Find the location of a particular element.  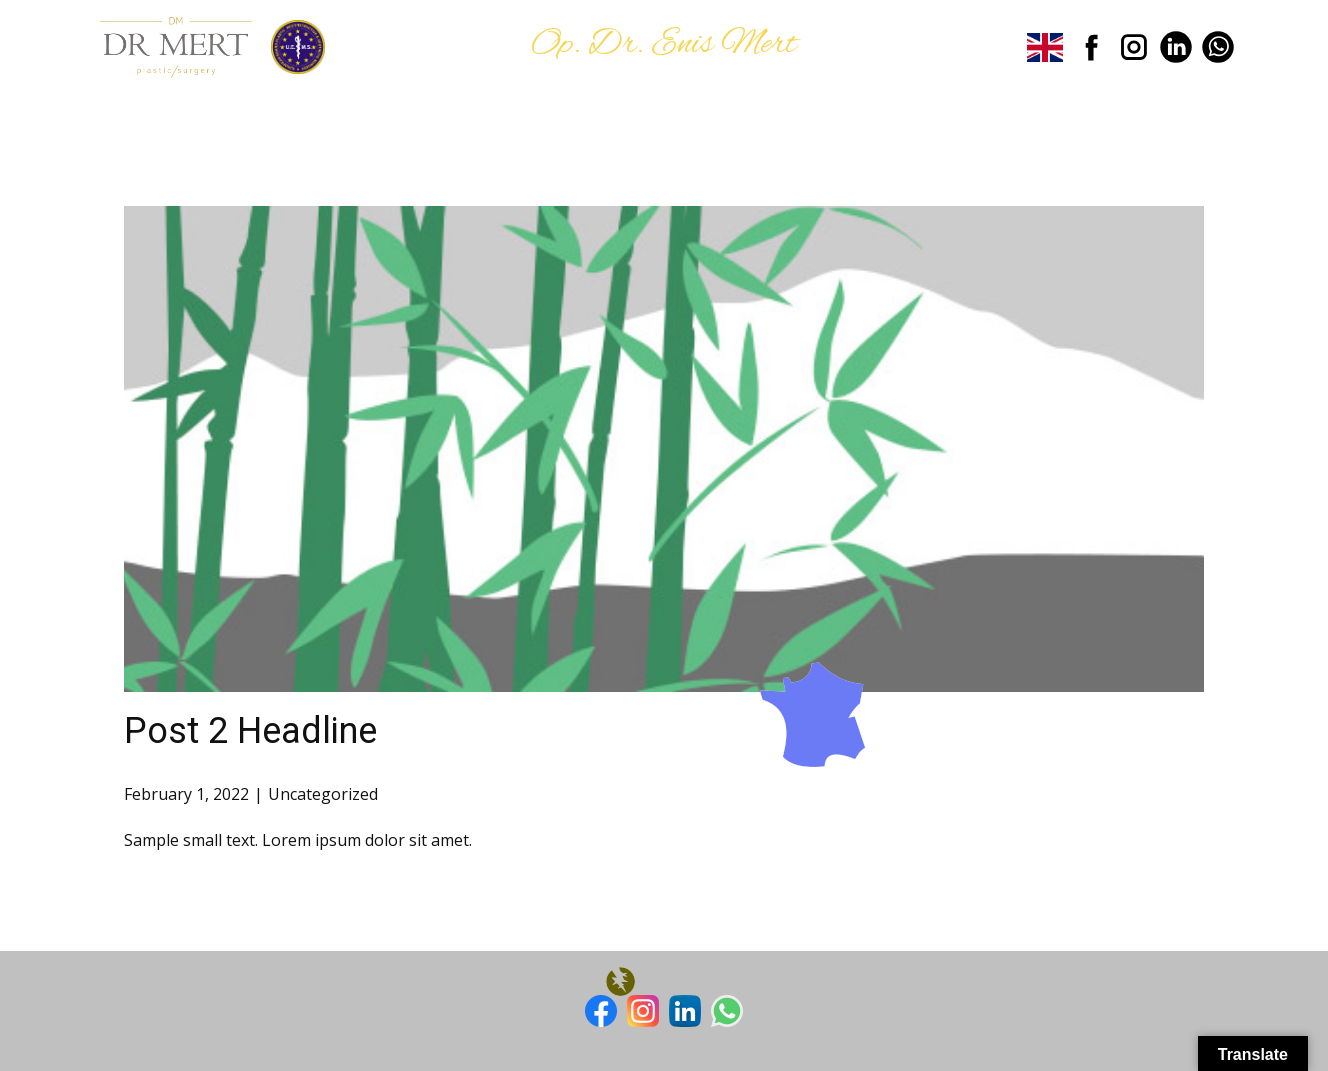

indicates corrupted or damaged disc media is located at coordinates (620, 981).